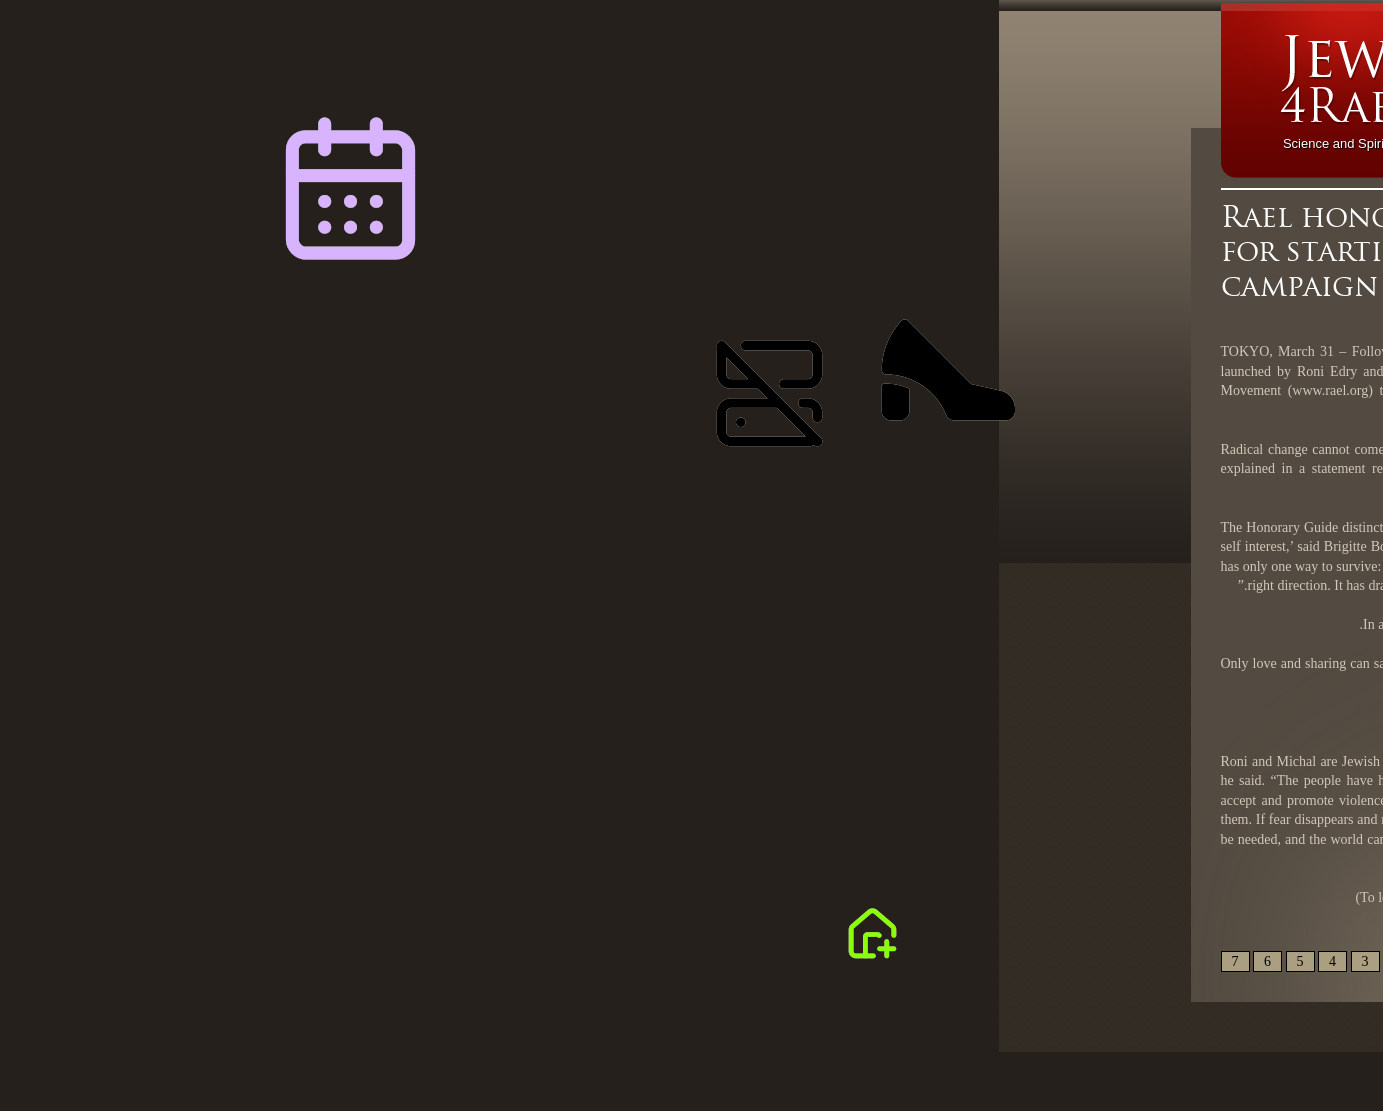  Describe the element at coordinates (872, 934) in the screenshot. I see `add a new home or property` at that location.